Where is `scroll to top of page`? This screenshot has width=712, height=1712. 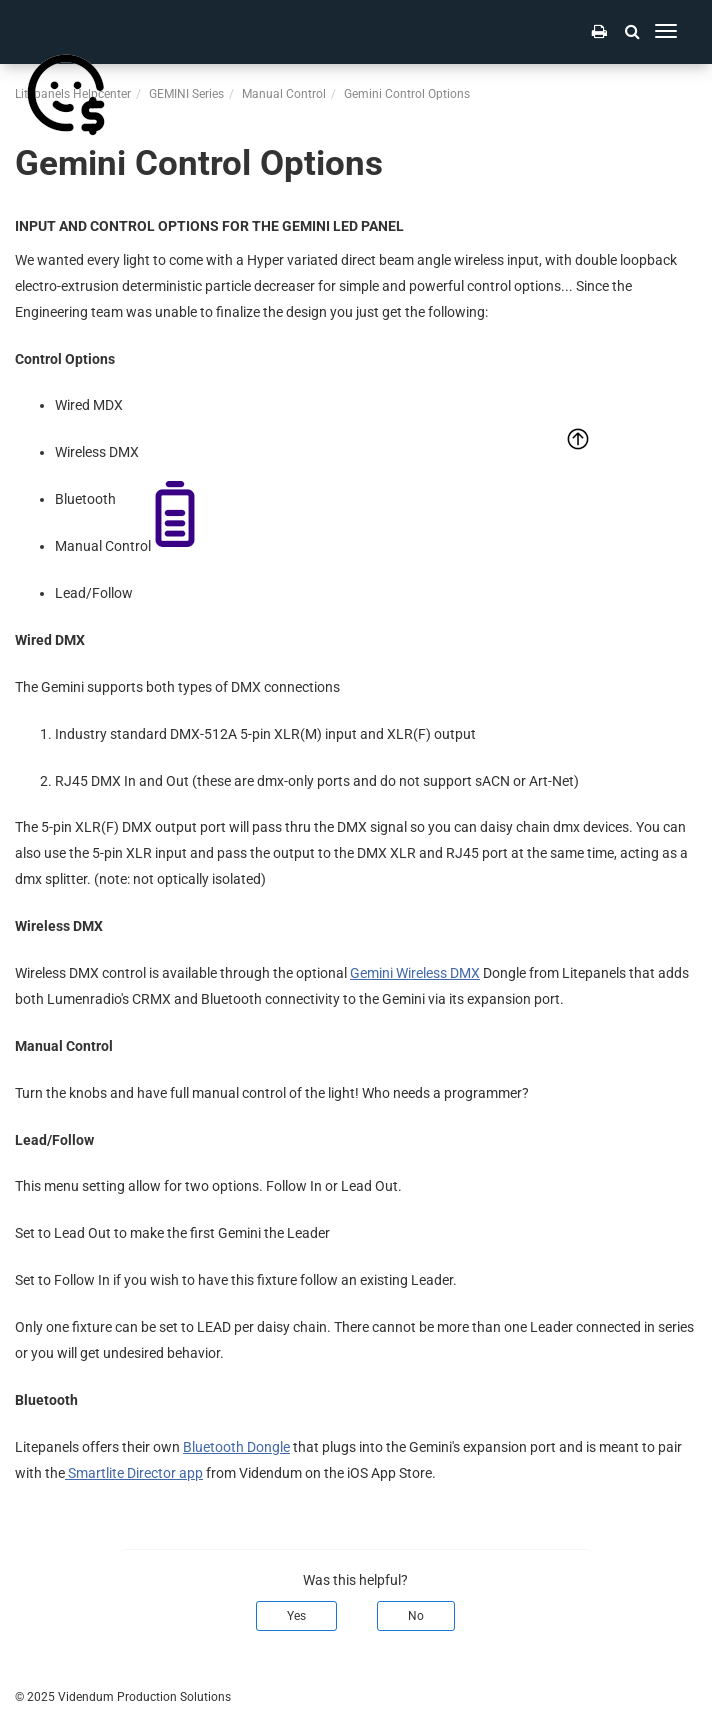
scroll to top of page is located at coordinates (578, 439).